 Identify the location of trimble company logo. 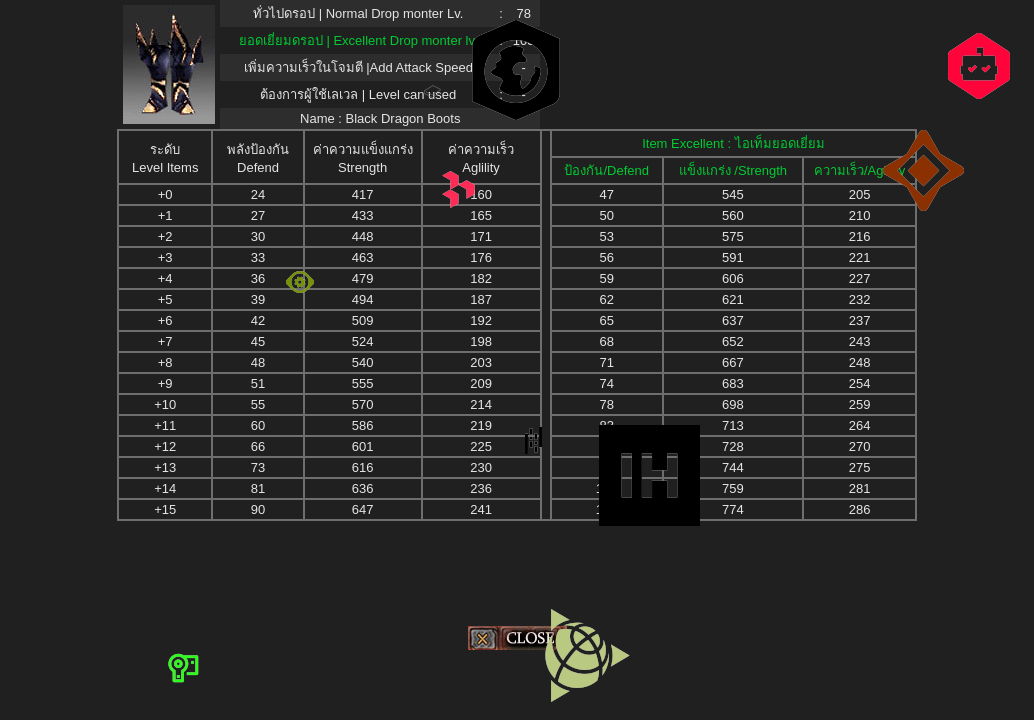
(587, 655).